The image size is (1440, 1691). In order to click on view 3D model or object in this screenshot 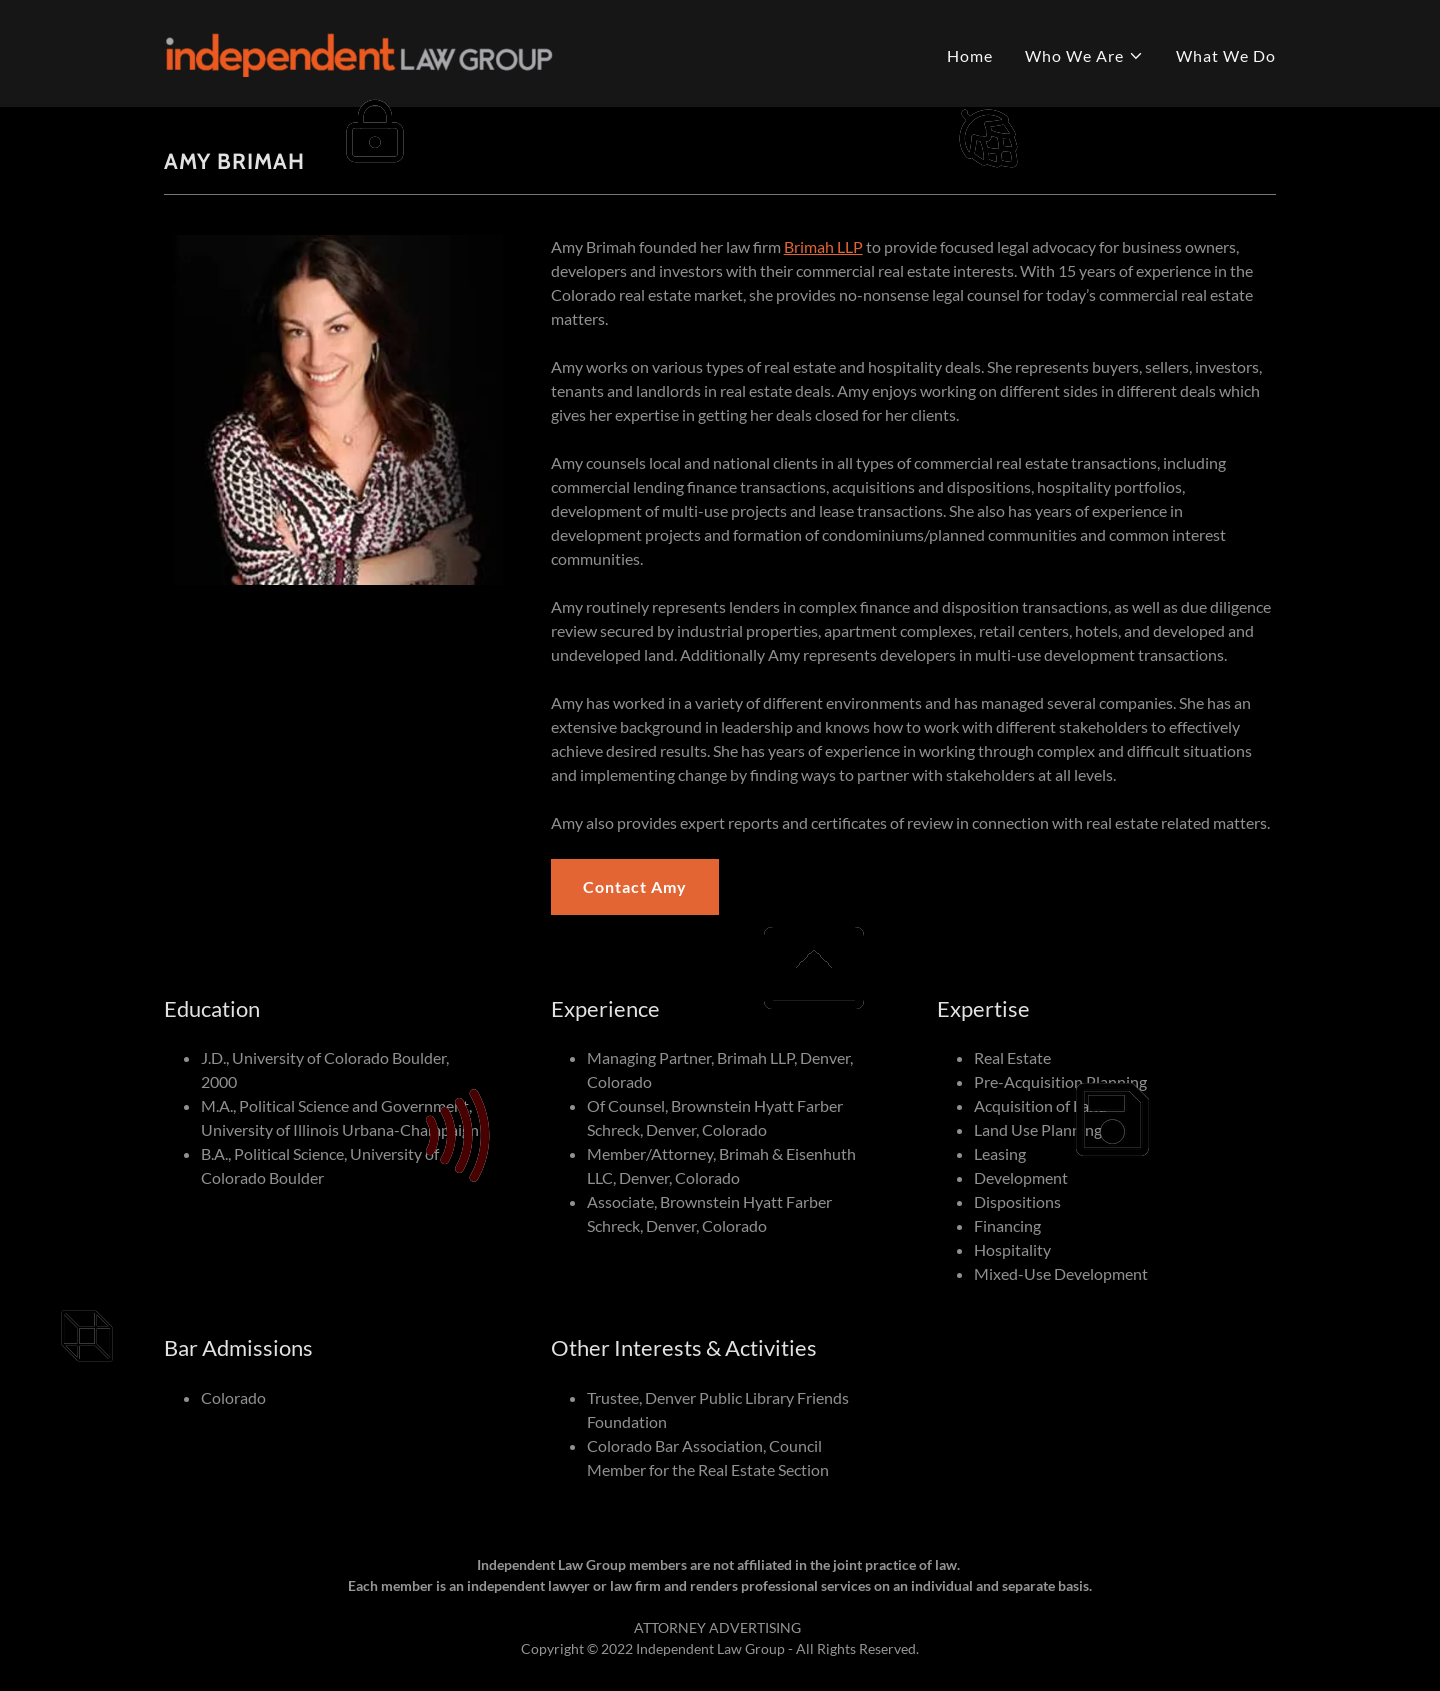, I will do `click(87, 1336)`.